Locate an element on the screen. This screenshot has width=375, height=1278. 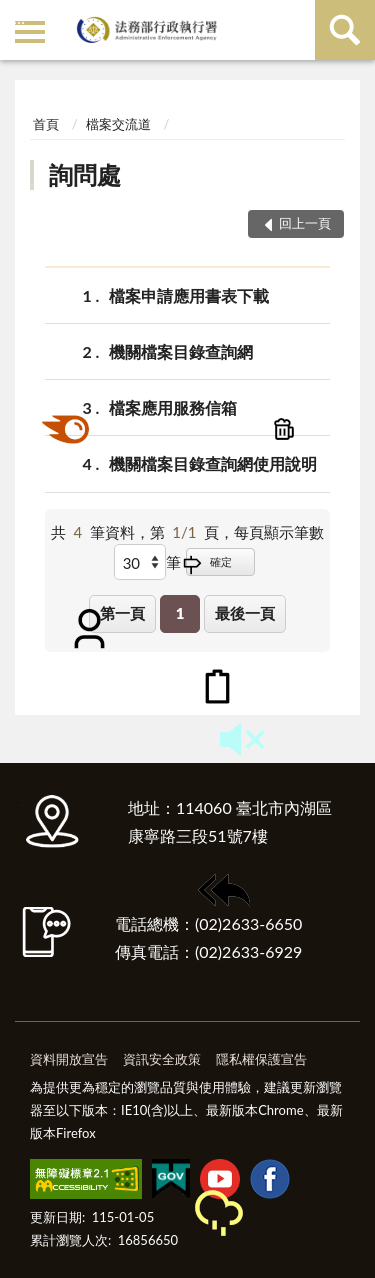
indicates light rain or drizzle conditions is located at coordinates (219, 1212).